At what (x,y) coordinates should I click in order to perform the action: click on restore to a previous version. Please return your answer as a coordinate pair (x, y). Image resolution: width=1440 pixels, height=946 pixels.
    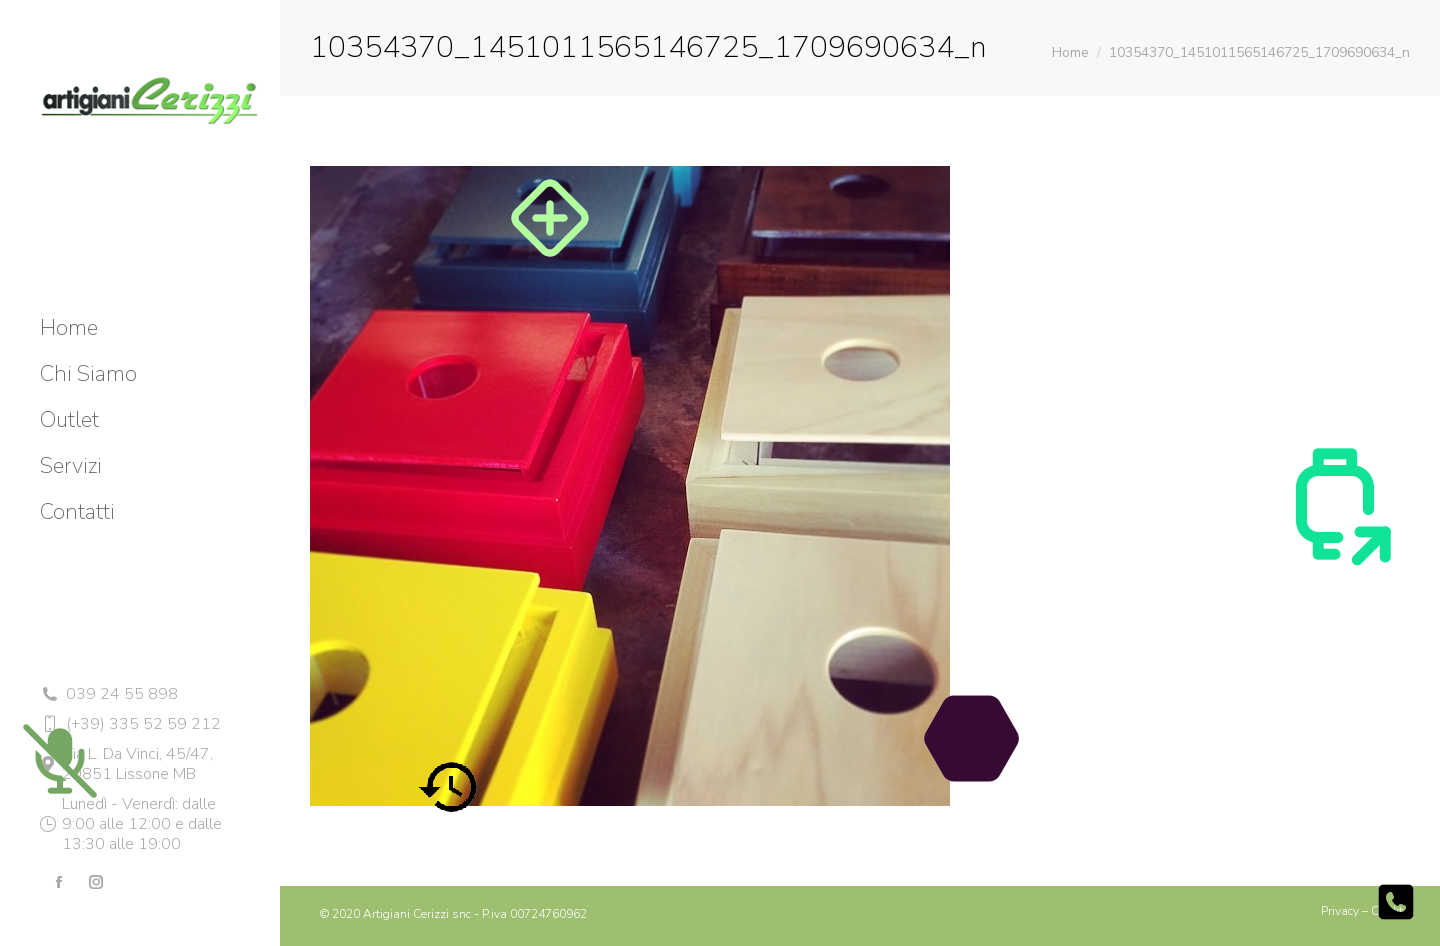
    Looking at the image, I should click on (449, 787).